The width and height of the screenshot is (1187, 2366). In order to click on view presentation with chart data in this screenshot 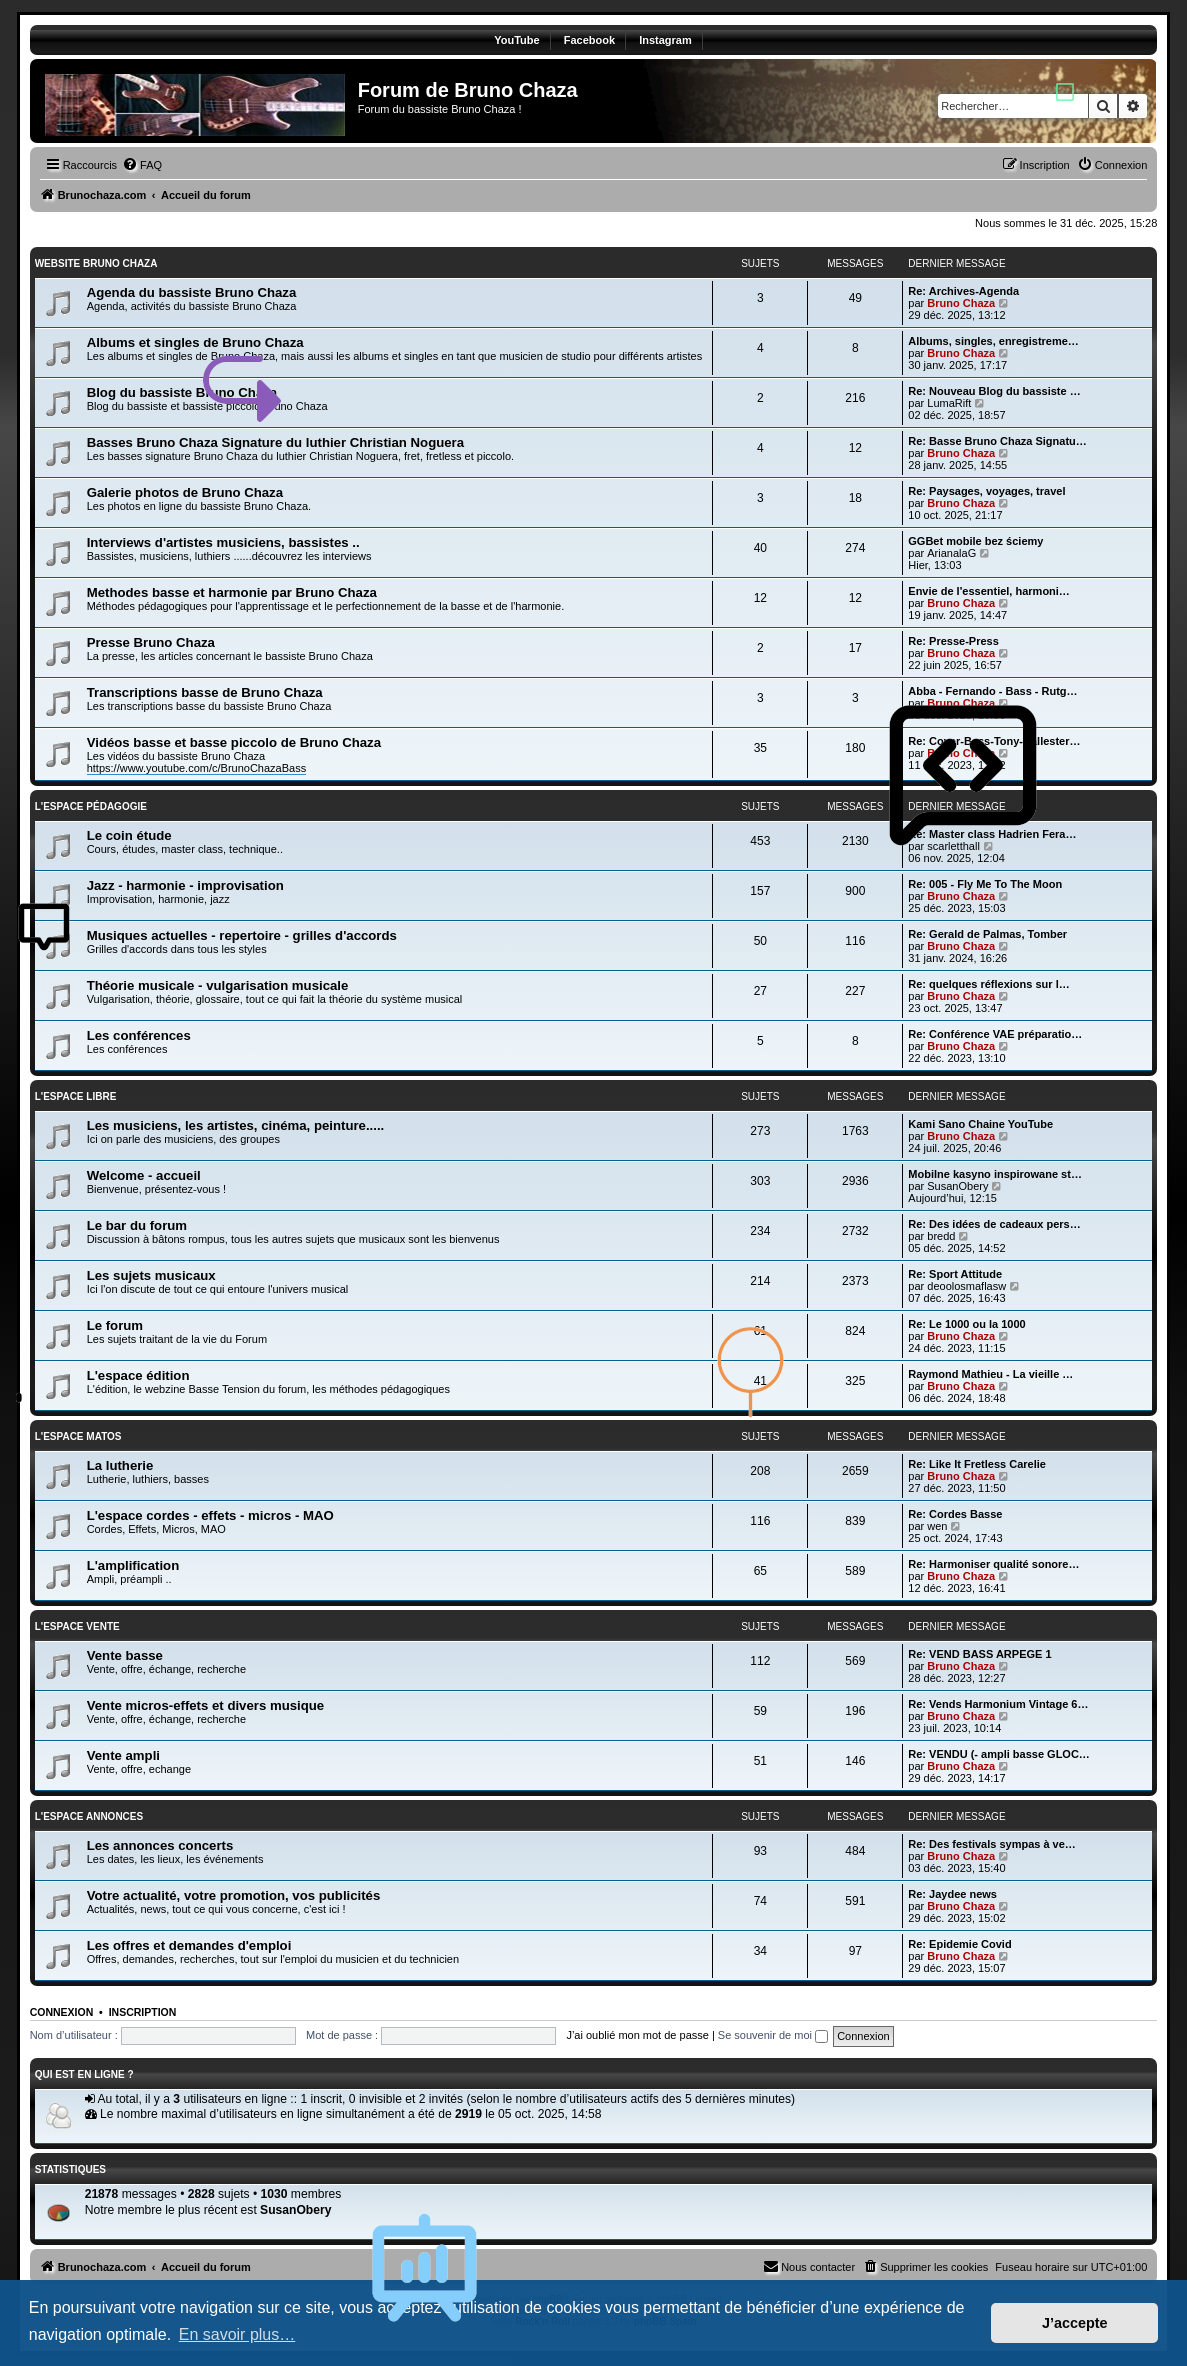, I will do `click(424, 2269)`.